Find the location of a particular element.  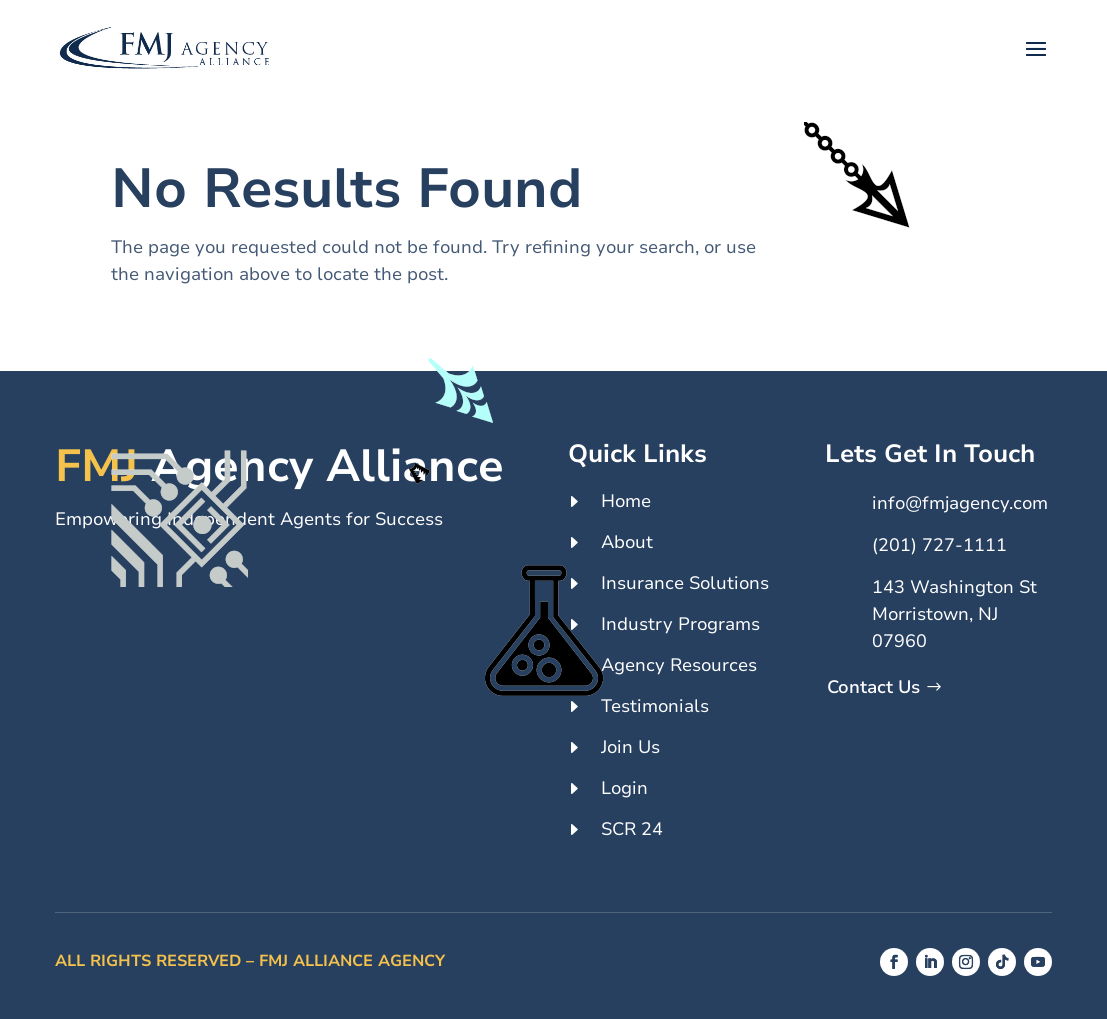

access hardware or system settings is located at coordinates (179, 518).